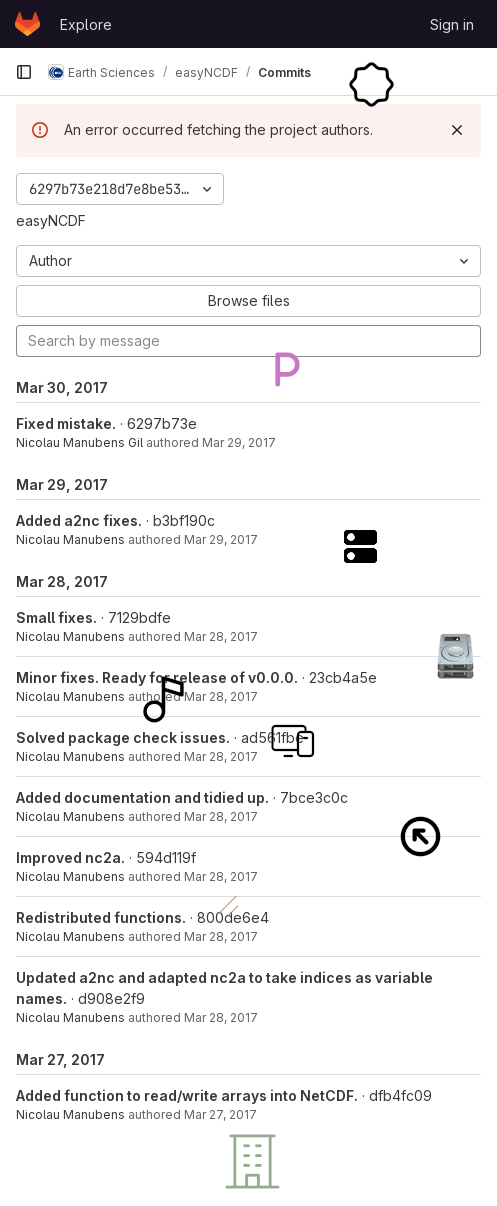  What do you see at coordinates (229, 906) in the screenshot?
I see `indicates signal strength or connectivity level` at bounding box center [229, 906].